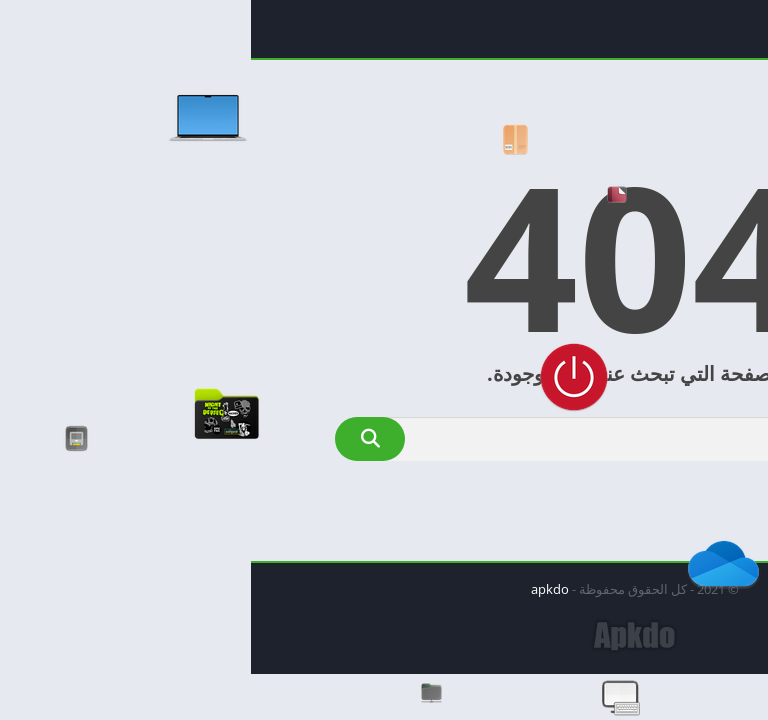 This screenshot has height=720, width=768. What do you see at coordinates (76, 438) in the screenshot?
I see `nintendo ds rom file` at bounding box center [76, 438].